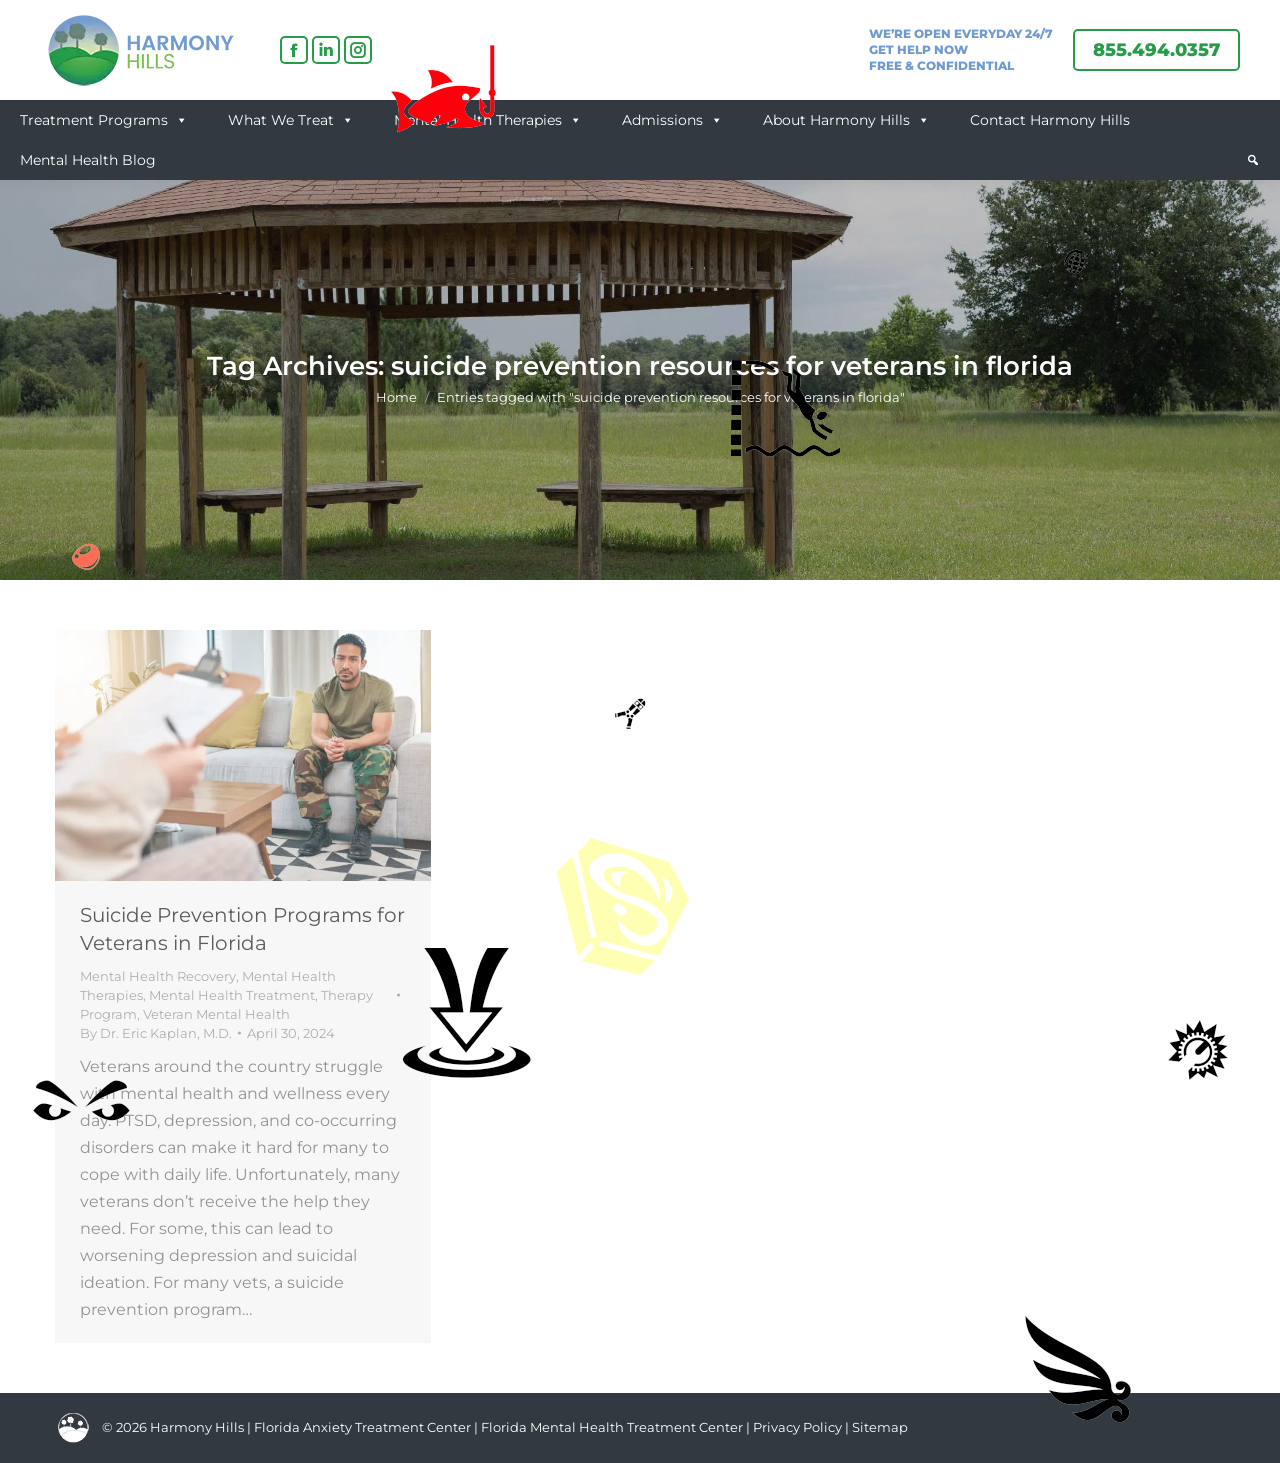 Image resolution: width=1280 pixels, height=1463 pixels. I want to click on select grenade weapon or explosive item, so click(1075, 261).